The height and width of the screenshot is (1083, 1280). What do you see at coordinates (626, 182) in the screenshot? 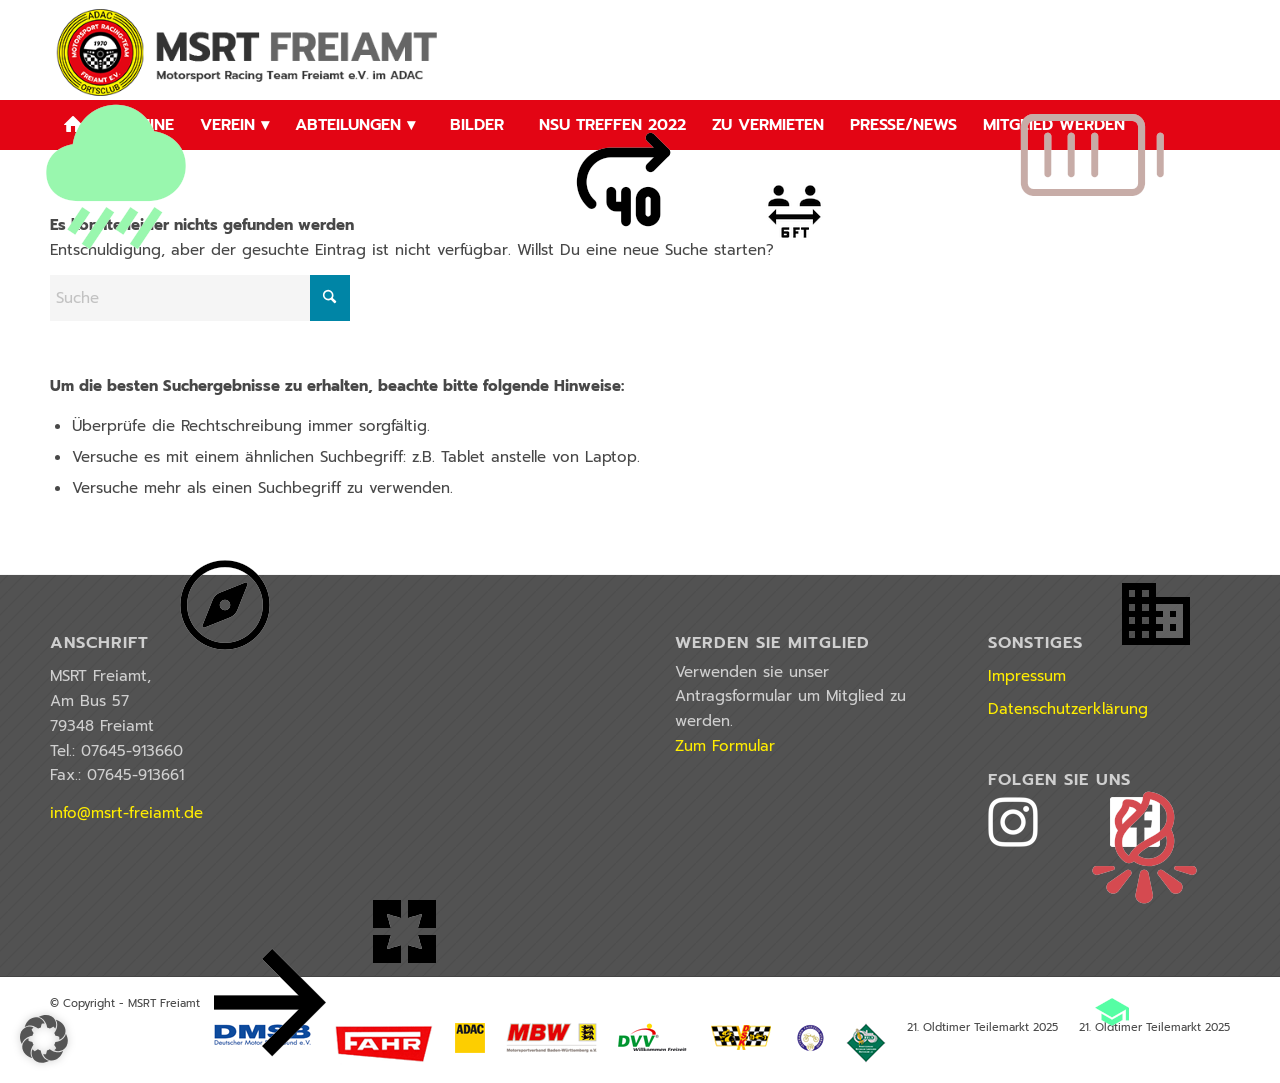
I see `skip forward 40 seconds` at bounding box center [626, 182].